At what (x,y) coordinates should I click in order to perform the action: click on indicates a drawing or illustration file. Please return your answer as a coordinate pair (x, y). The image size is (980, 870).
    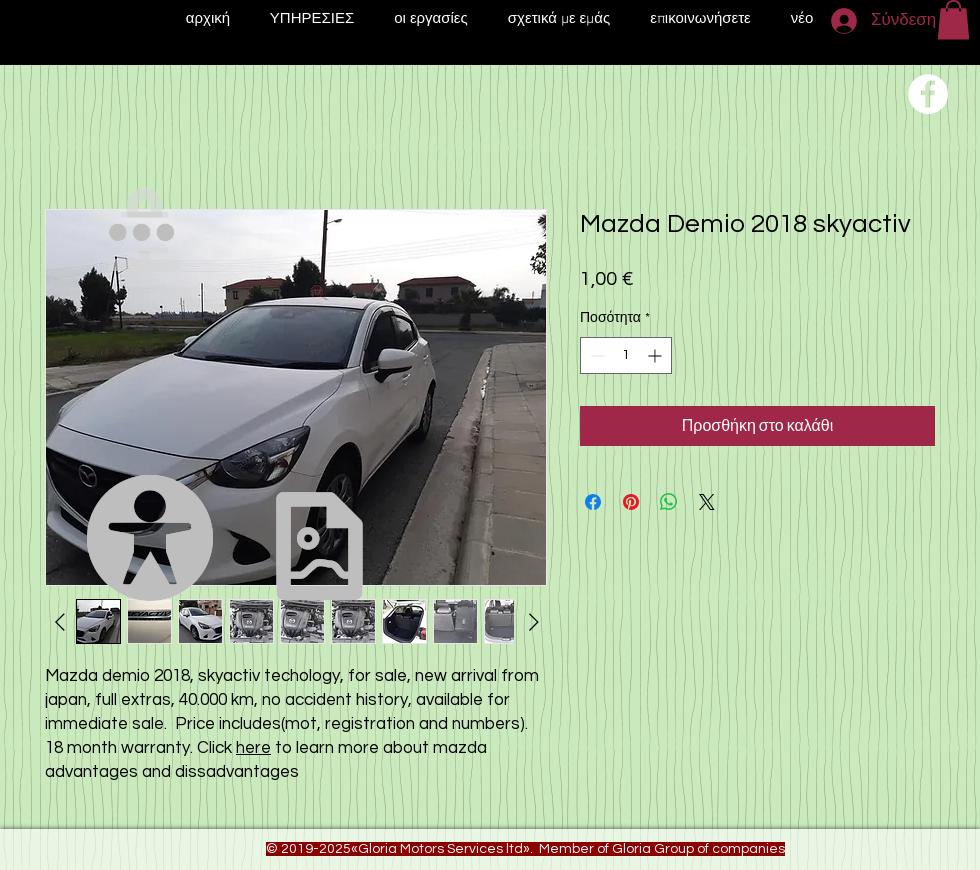
    Looking at the image, I should click on (319, 542).